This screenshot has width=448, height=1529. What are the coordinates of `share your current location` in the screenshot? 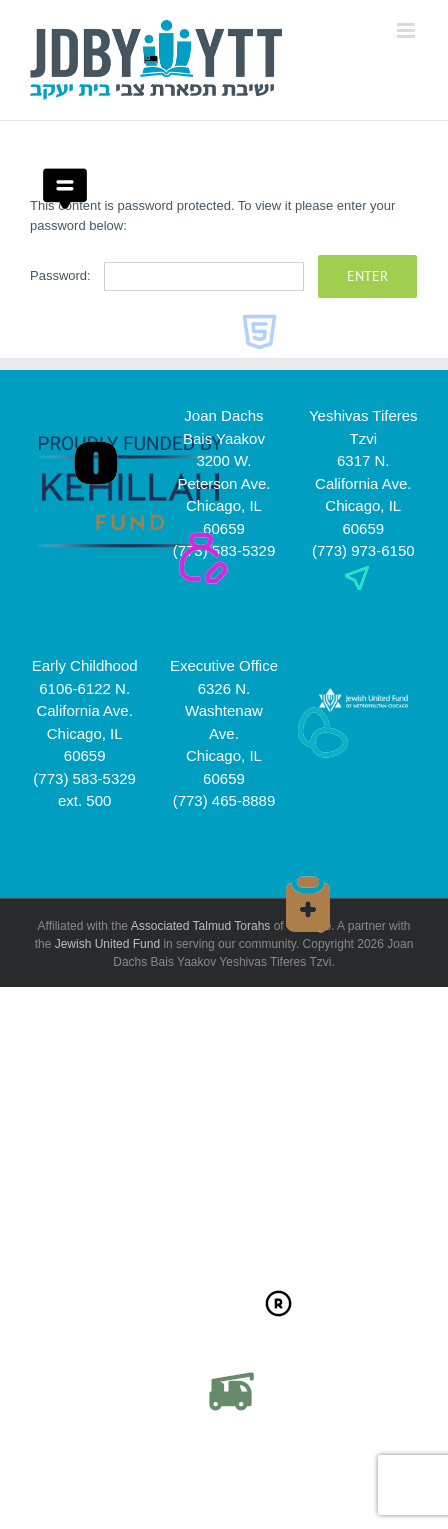 It's located at (357, 578).